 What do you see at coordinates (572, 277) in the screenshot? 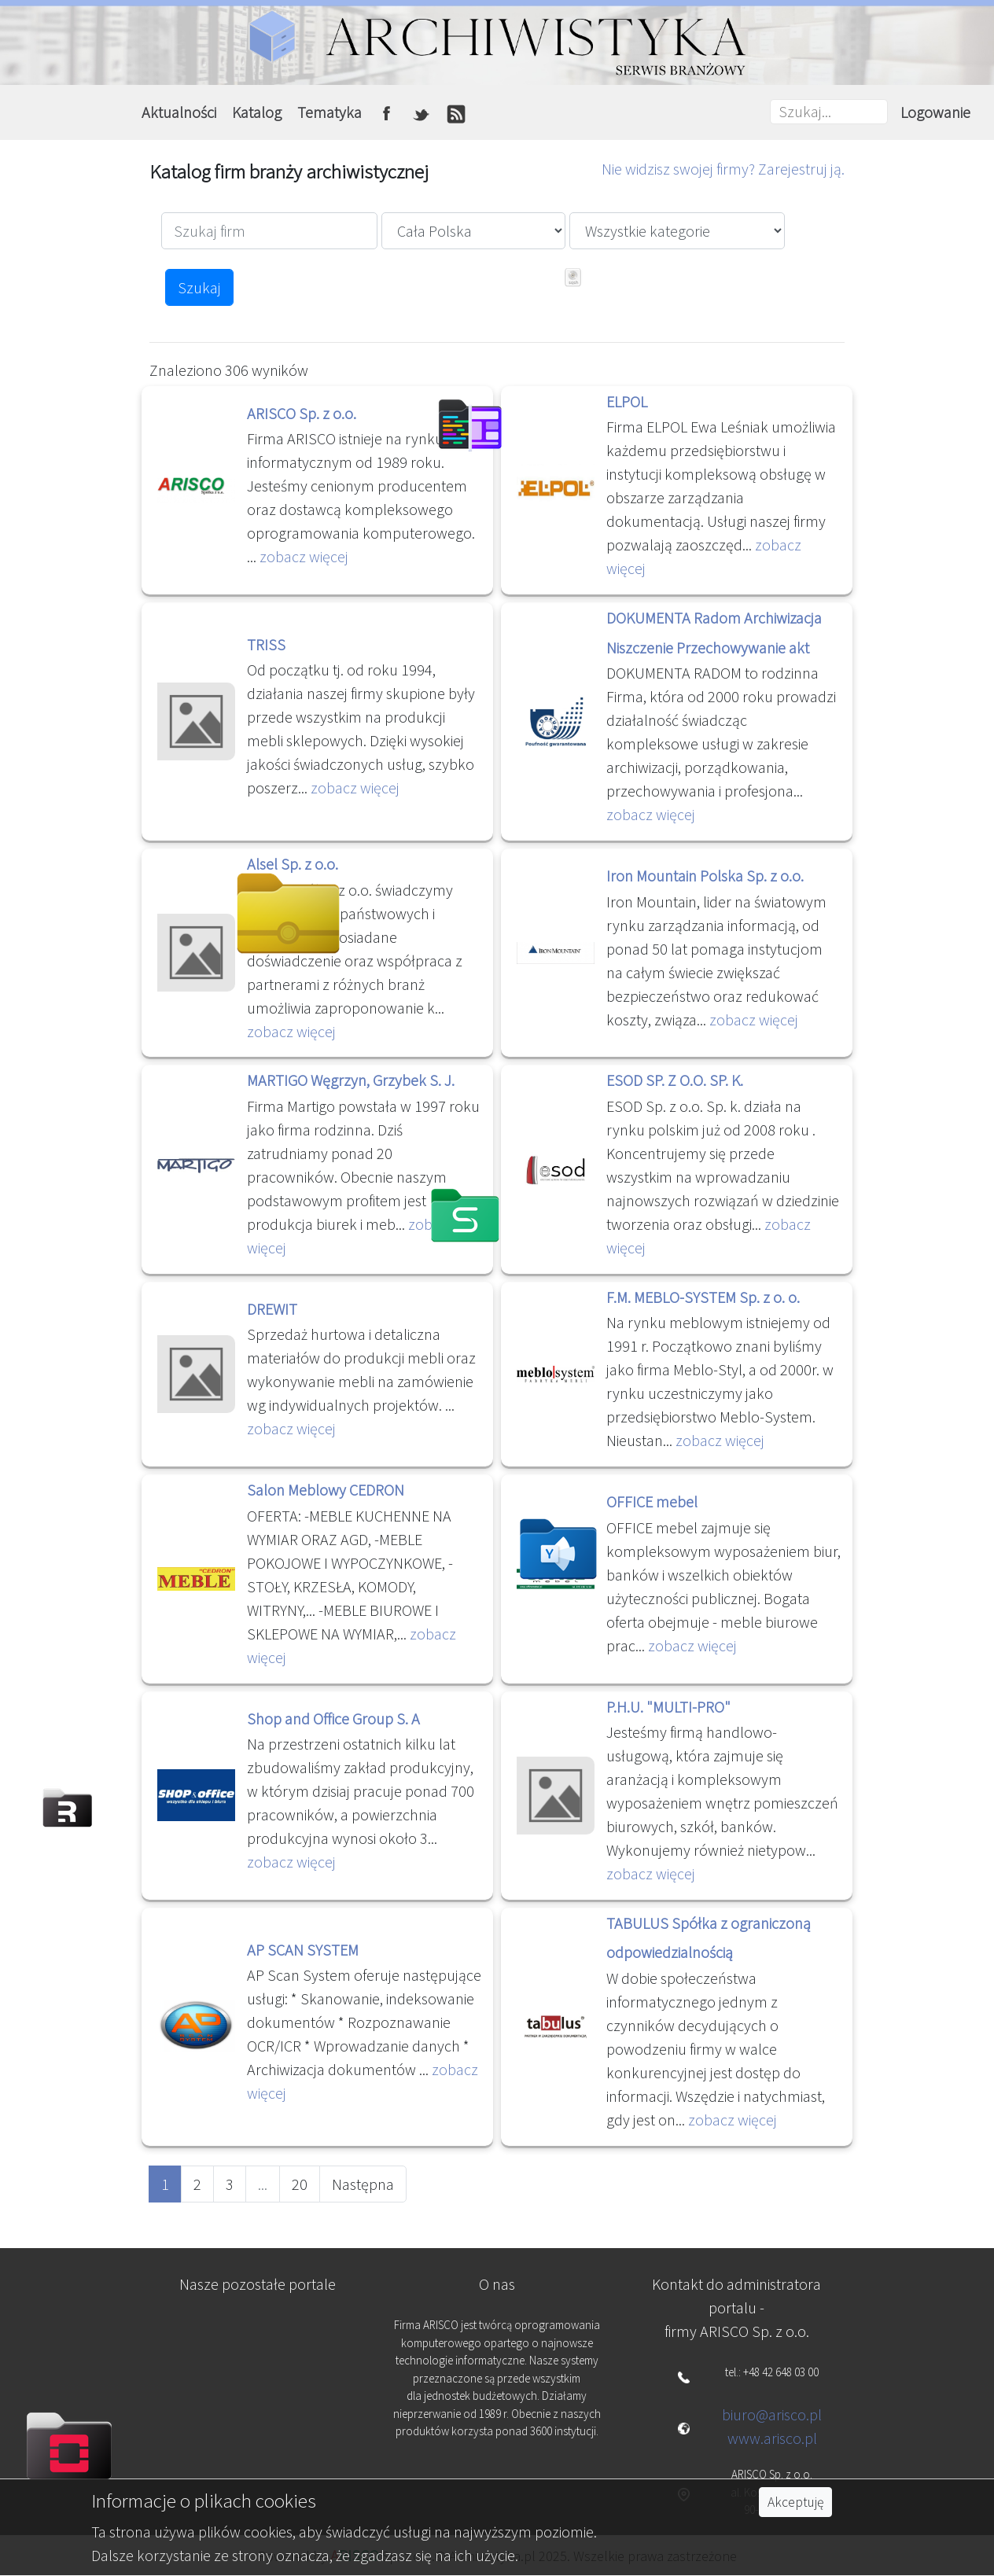
I see `a squashfs compressed filesystem image file` at bounding box center [572, 277].